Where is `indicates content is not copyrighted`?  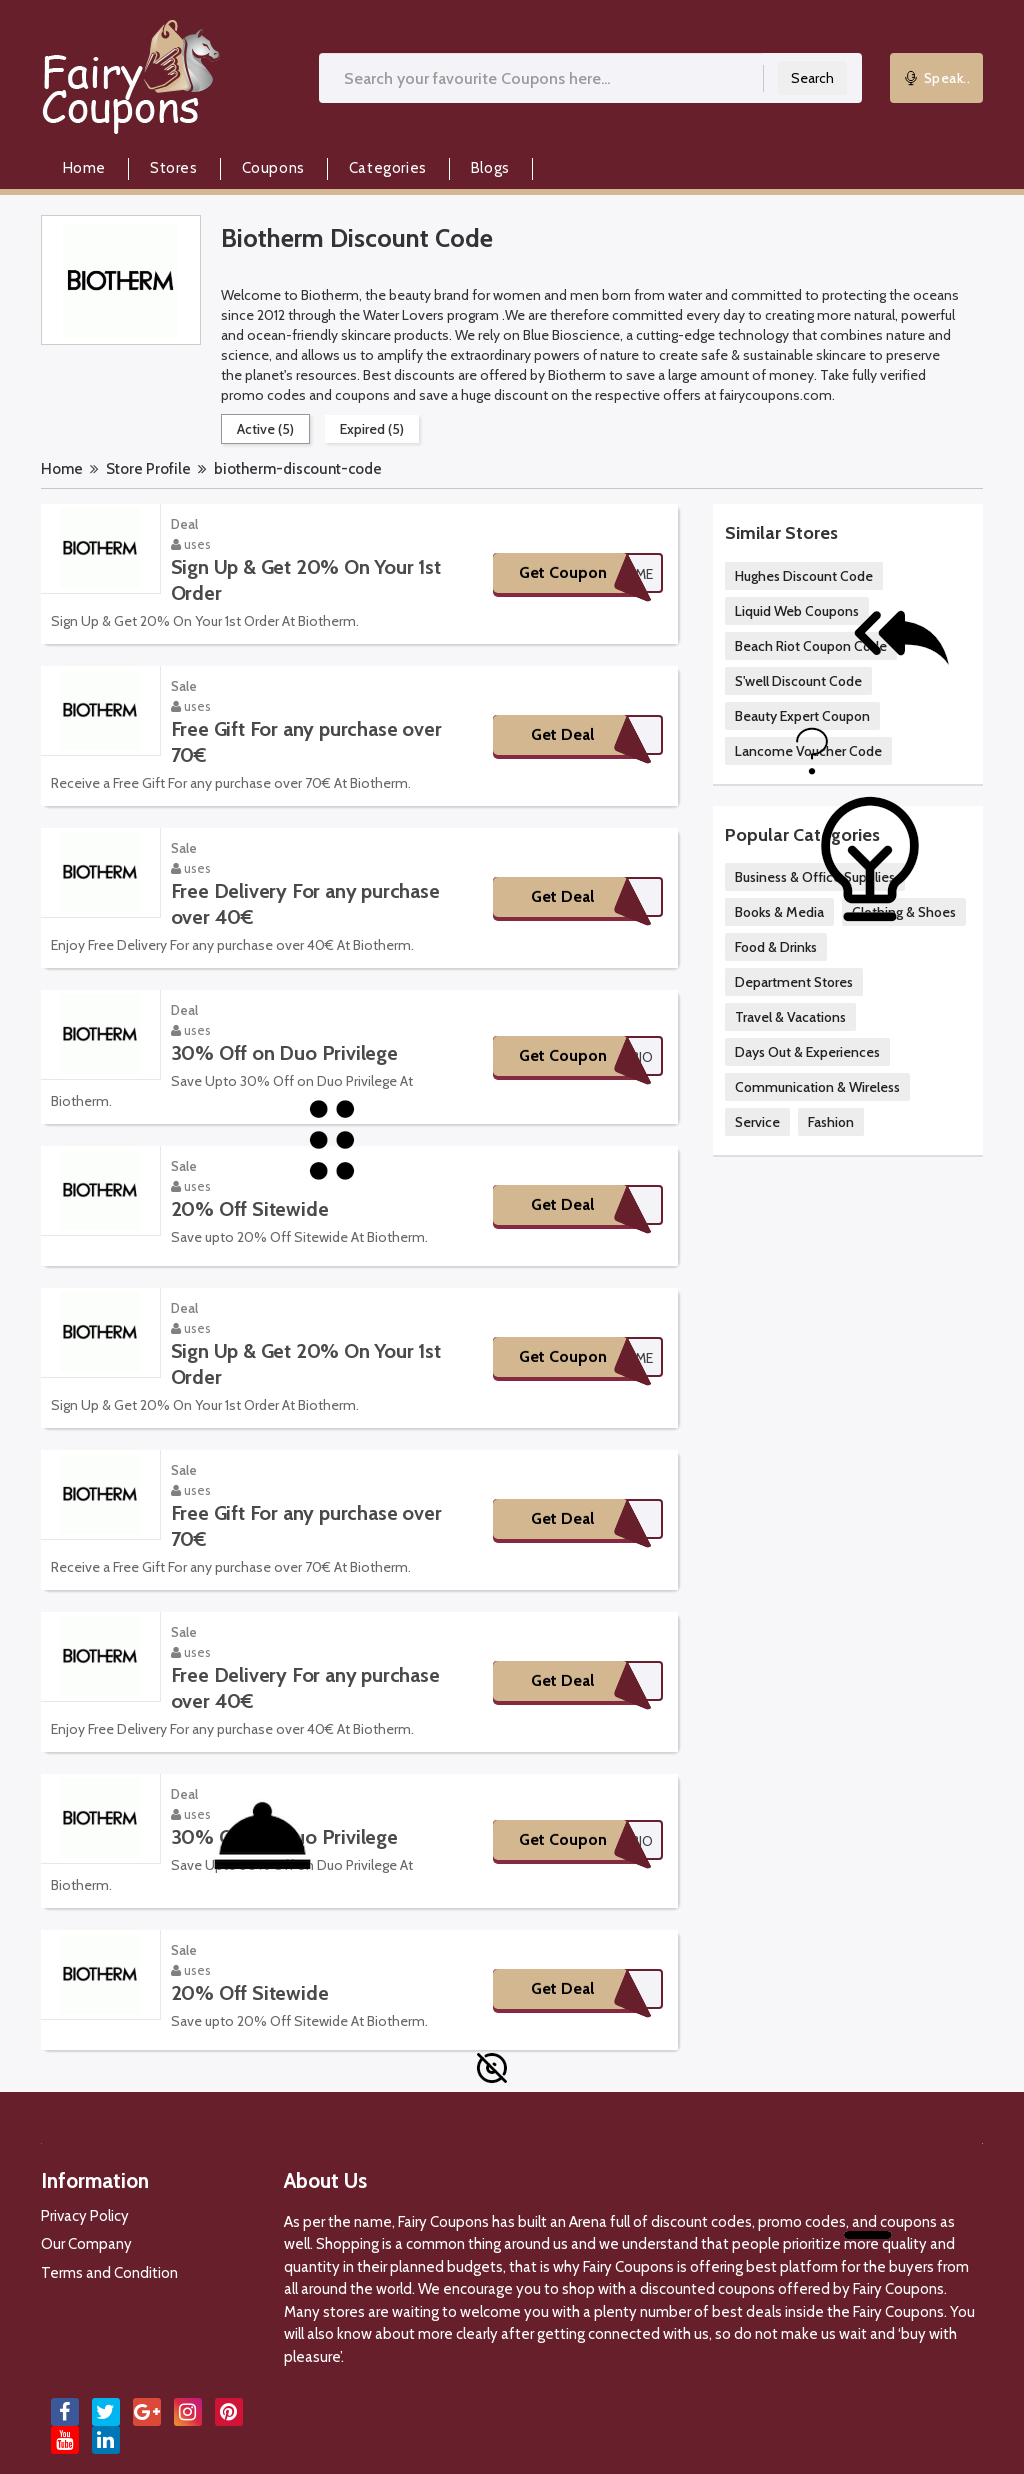
indicates content is not copyrighted is located at coordinates (492, 2068).